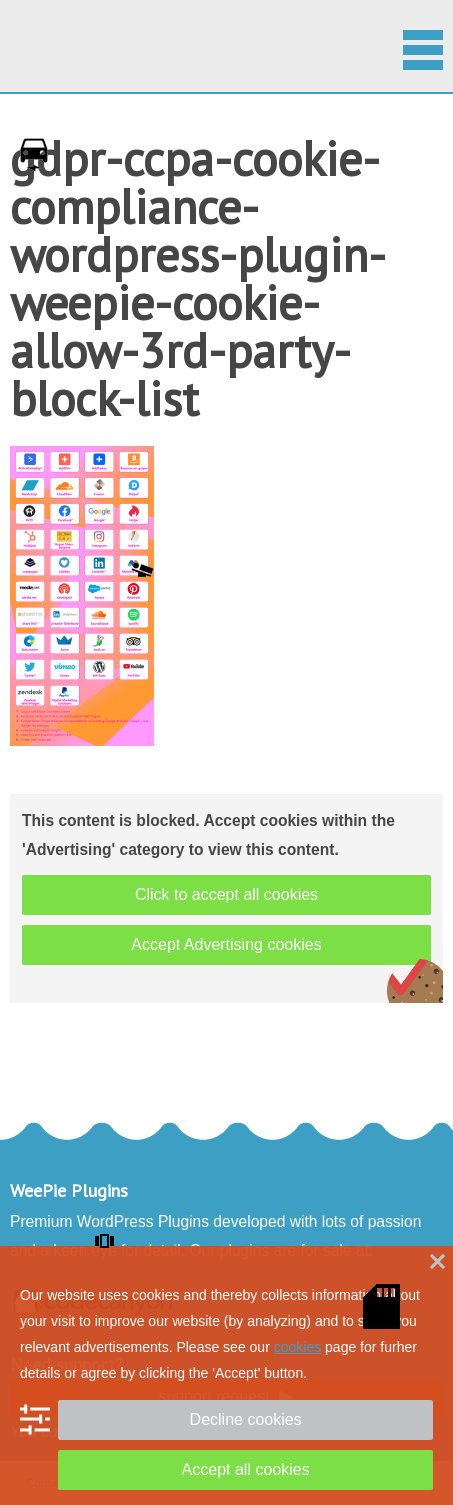  What do you see at coordinates (104, 1241) in the screenshot?
I see `view content in carousel mode` at bounding box center [104, 1241].